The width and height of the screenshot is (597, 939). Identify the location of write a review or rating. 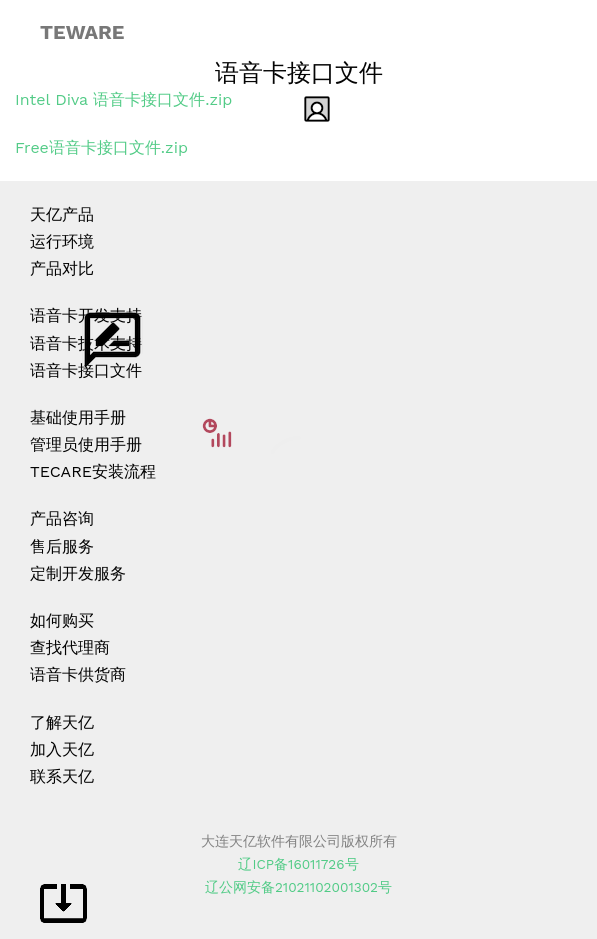
(112, 340).